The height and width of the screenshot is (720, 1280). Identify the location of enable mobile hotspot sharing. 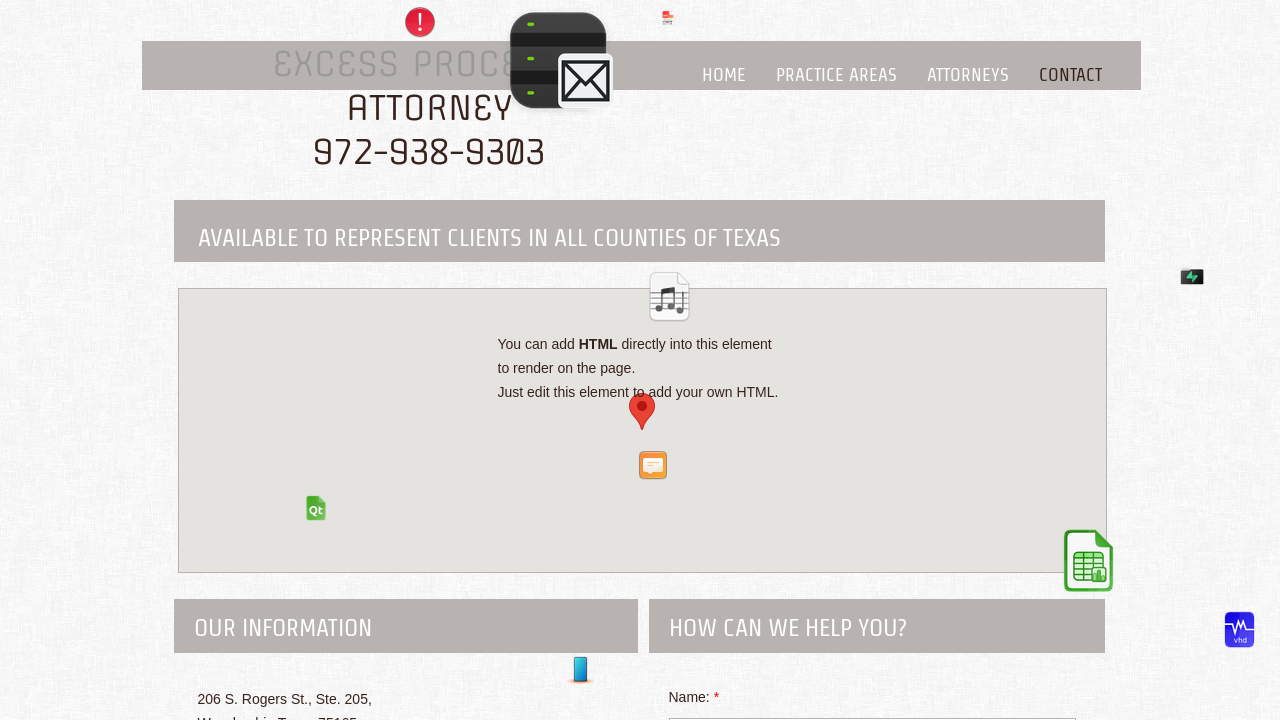
(580, 670).